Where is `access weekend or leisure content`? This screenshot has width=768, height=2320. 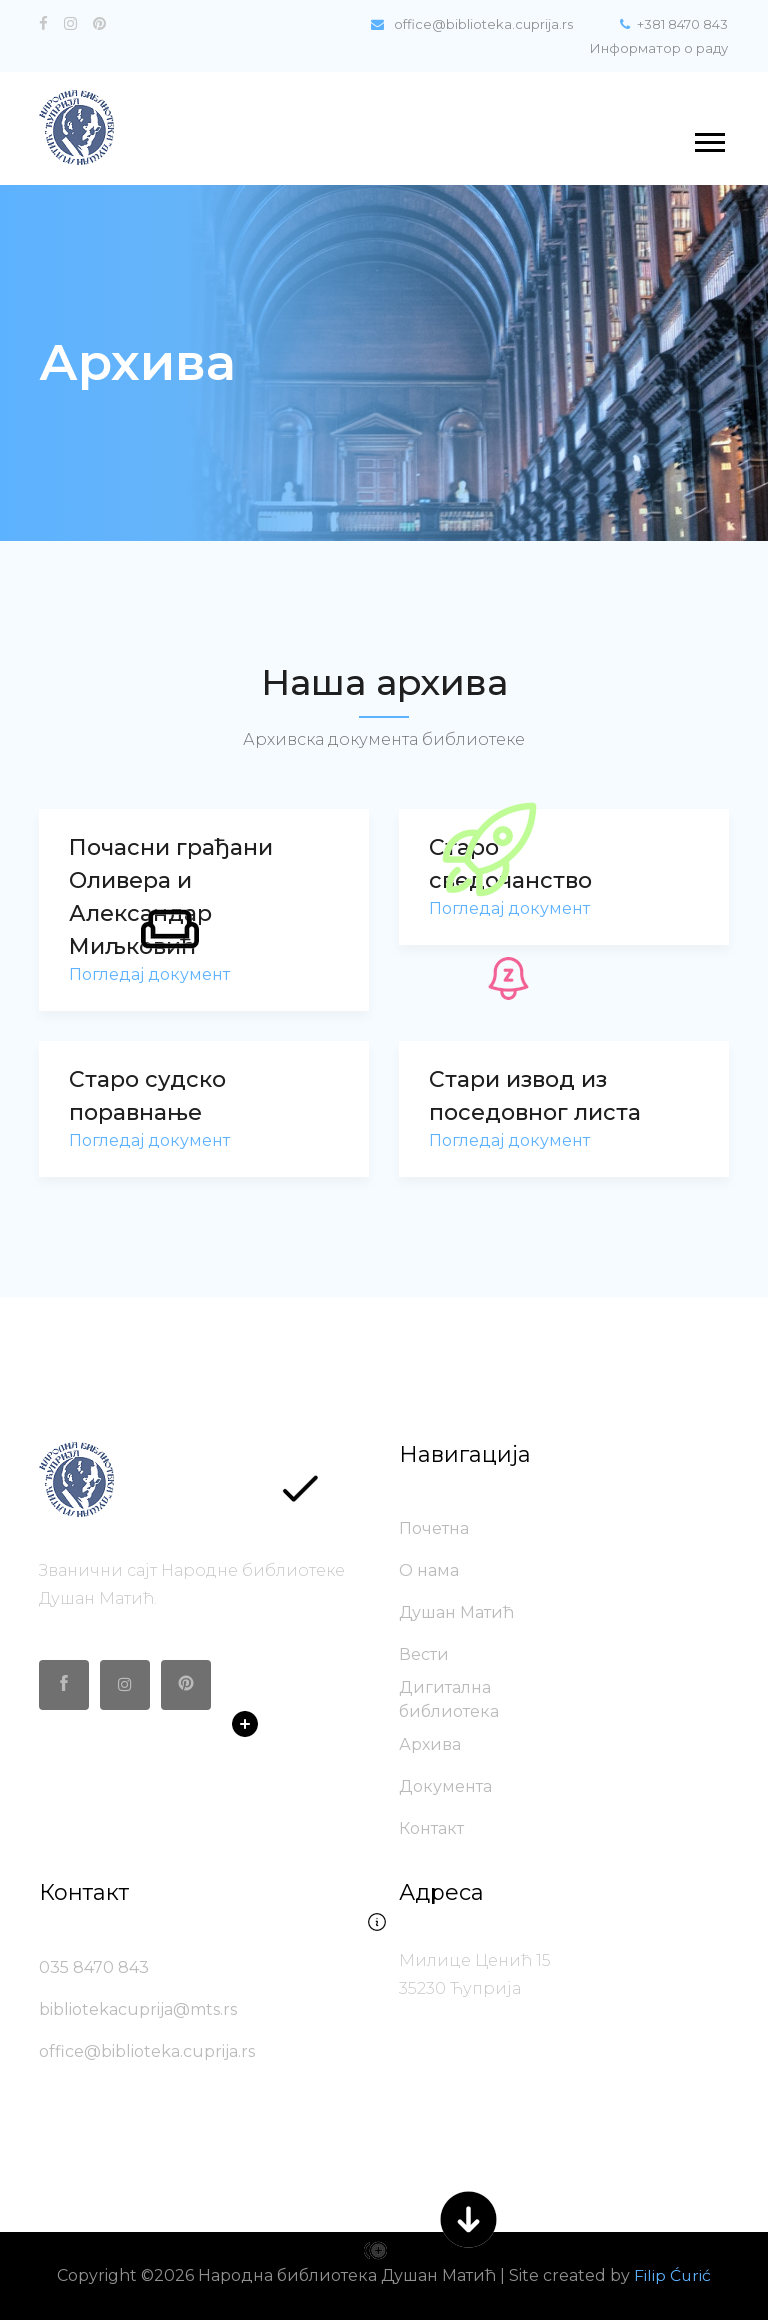
access weekend or leisure content is located at coordinates (170, 929).